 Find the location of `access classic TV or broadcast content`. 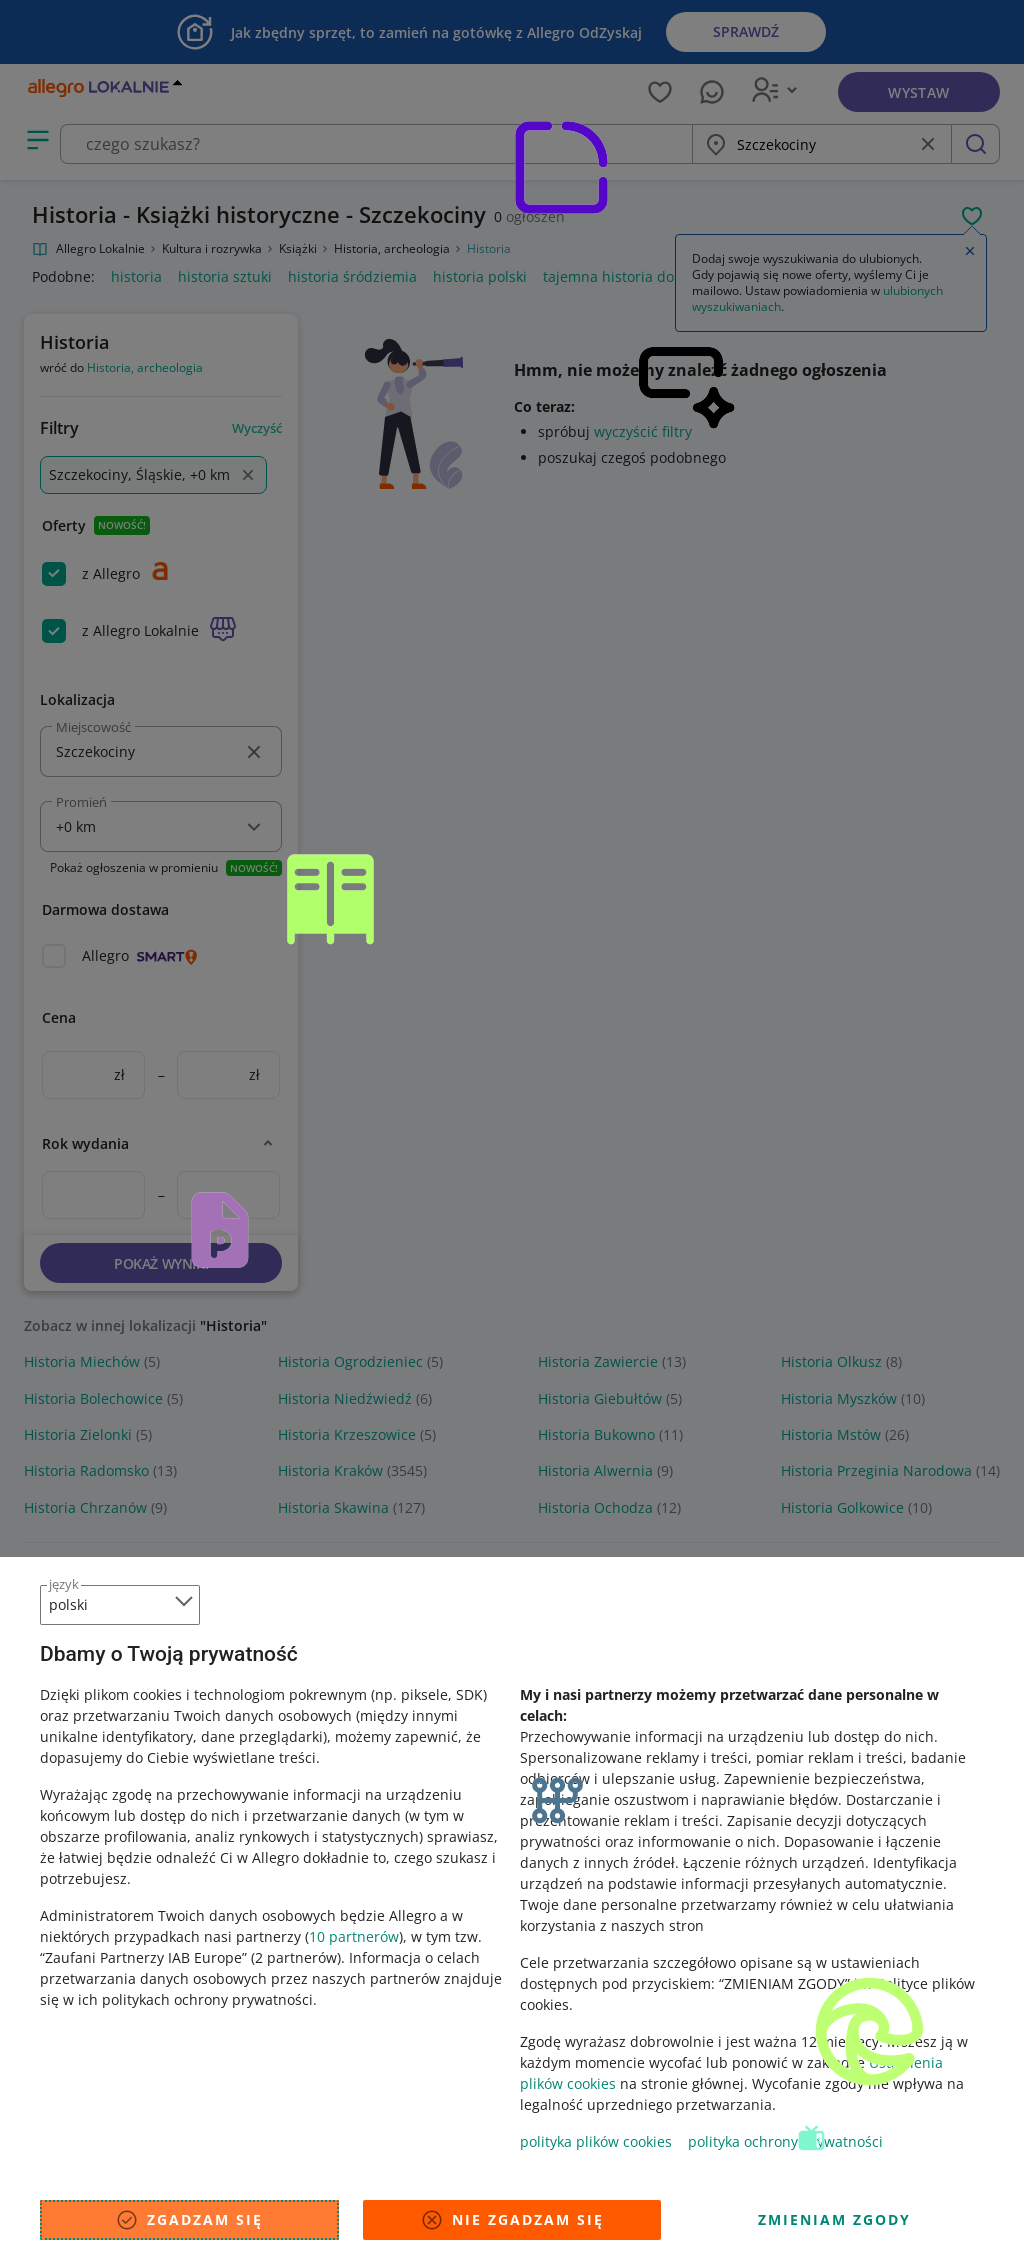

access classic TV or broadcast content is located at coordinates (811, 2138).